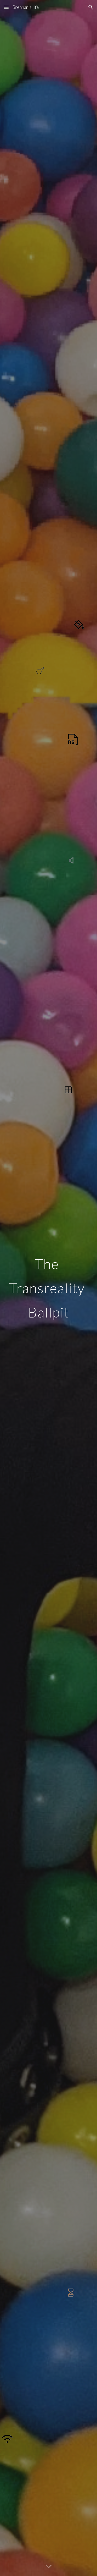 This screenshot has height=2576, width=97. What do you see at coordinates (72, 860) in the screenshot?
I see `speaker with no audio output` at bounding box center [72, 860].